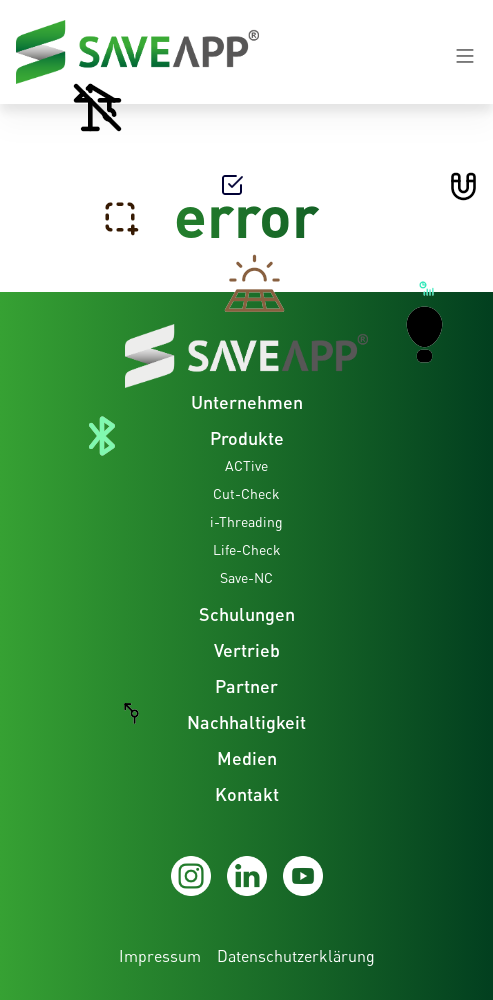  Describe the element at coordinates (131, 713) in the screenshot. I see `take the last left exit at the roundabout` at that location.